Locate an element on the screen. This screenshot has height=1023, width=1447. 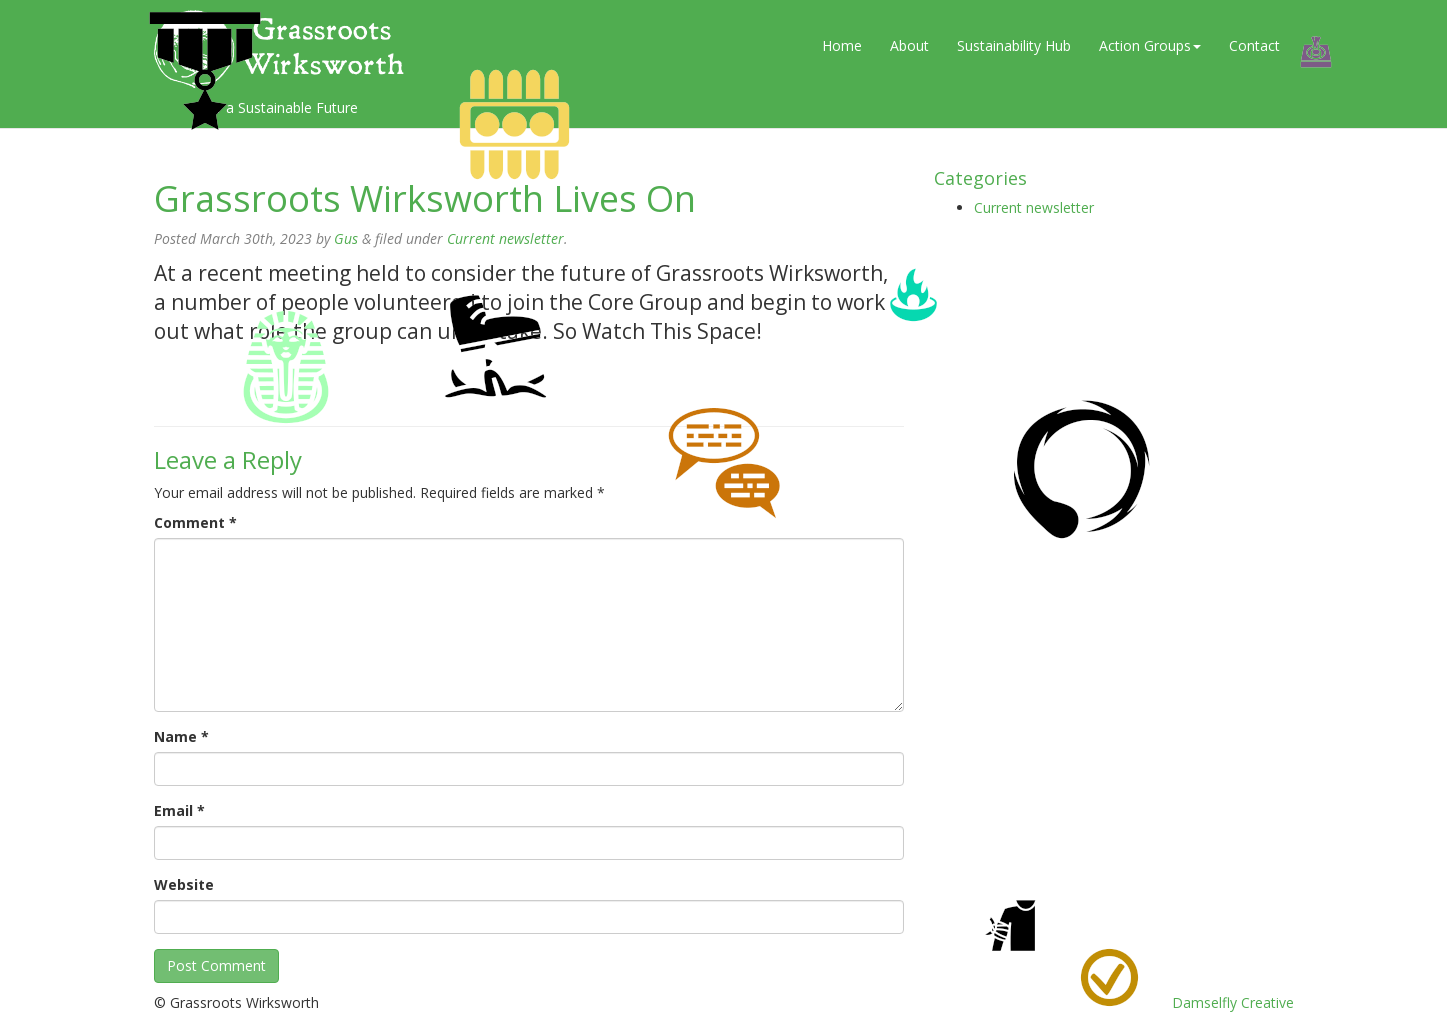
view achievements or awards is located at coordinates (205, 71).